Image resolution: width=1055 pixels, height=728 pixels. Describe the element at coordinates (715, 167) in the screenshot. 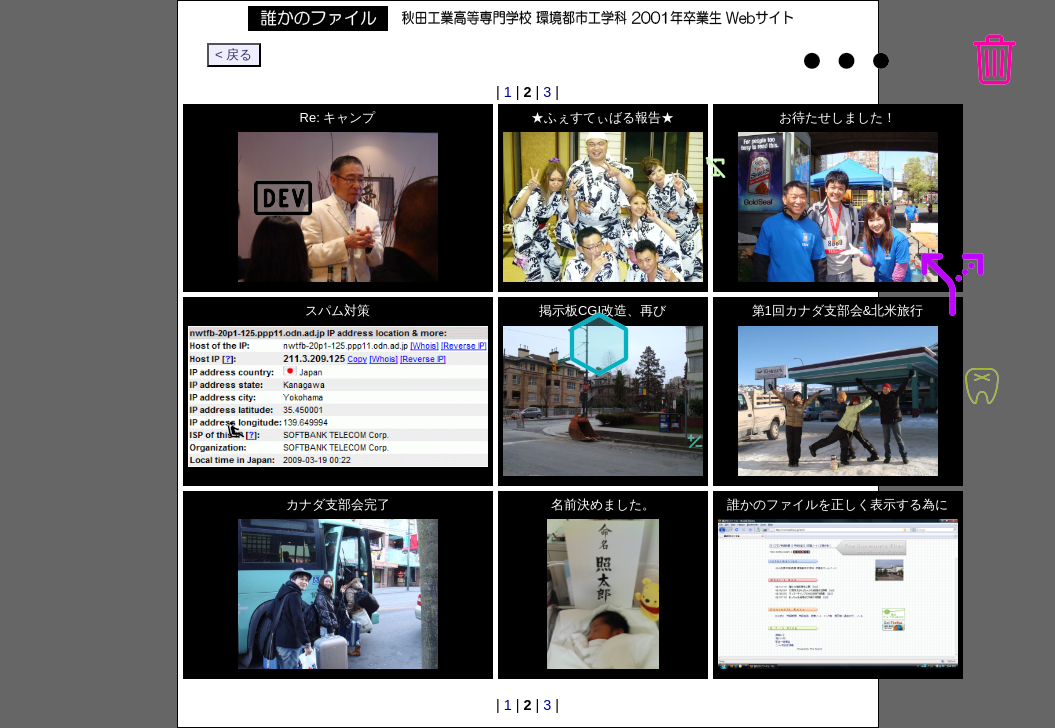

I see `disable text formatting` at that location.